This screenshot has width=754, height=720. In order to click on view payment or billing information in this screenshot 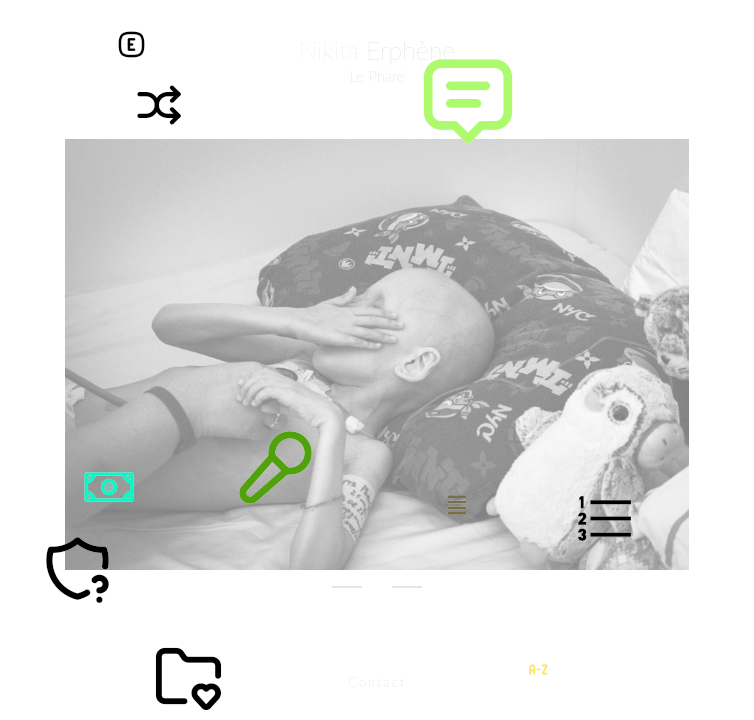, I will do `click(109, 487)`.